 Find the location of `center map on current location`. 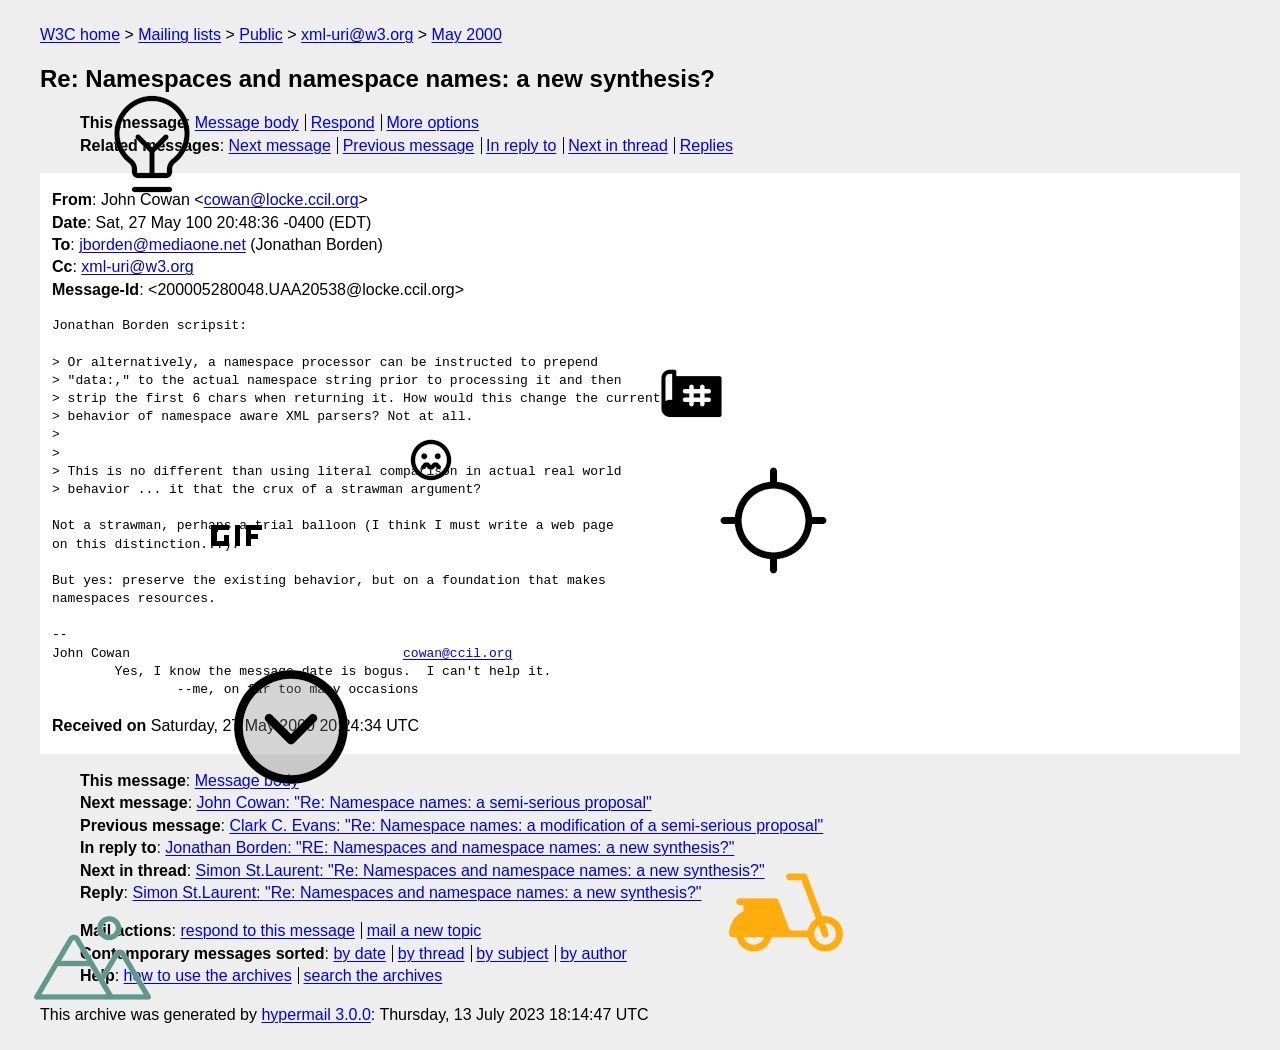

center map on current location is located at coordinates (773, 520).